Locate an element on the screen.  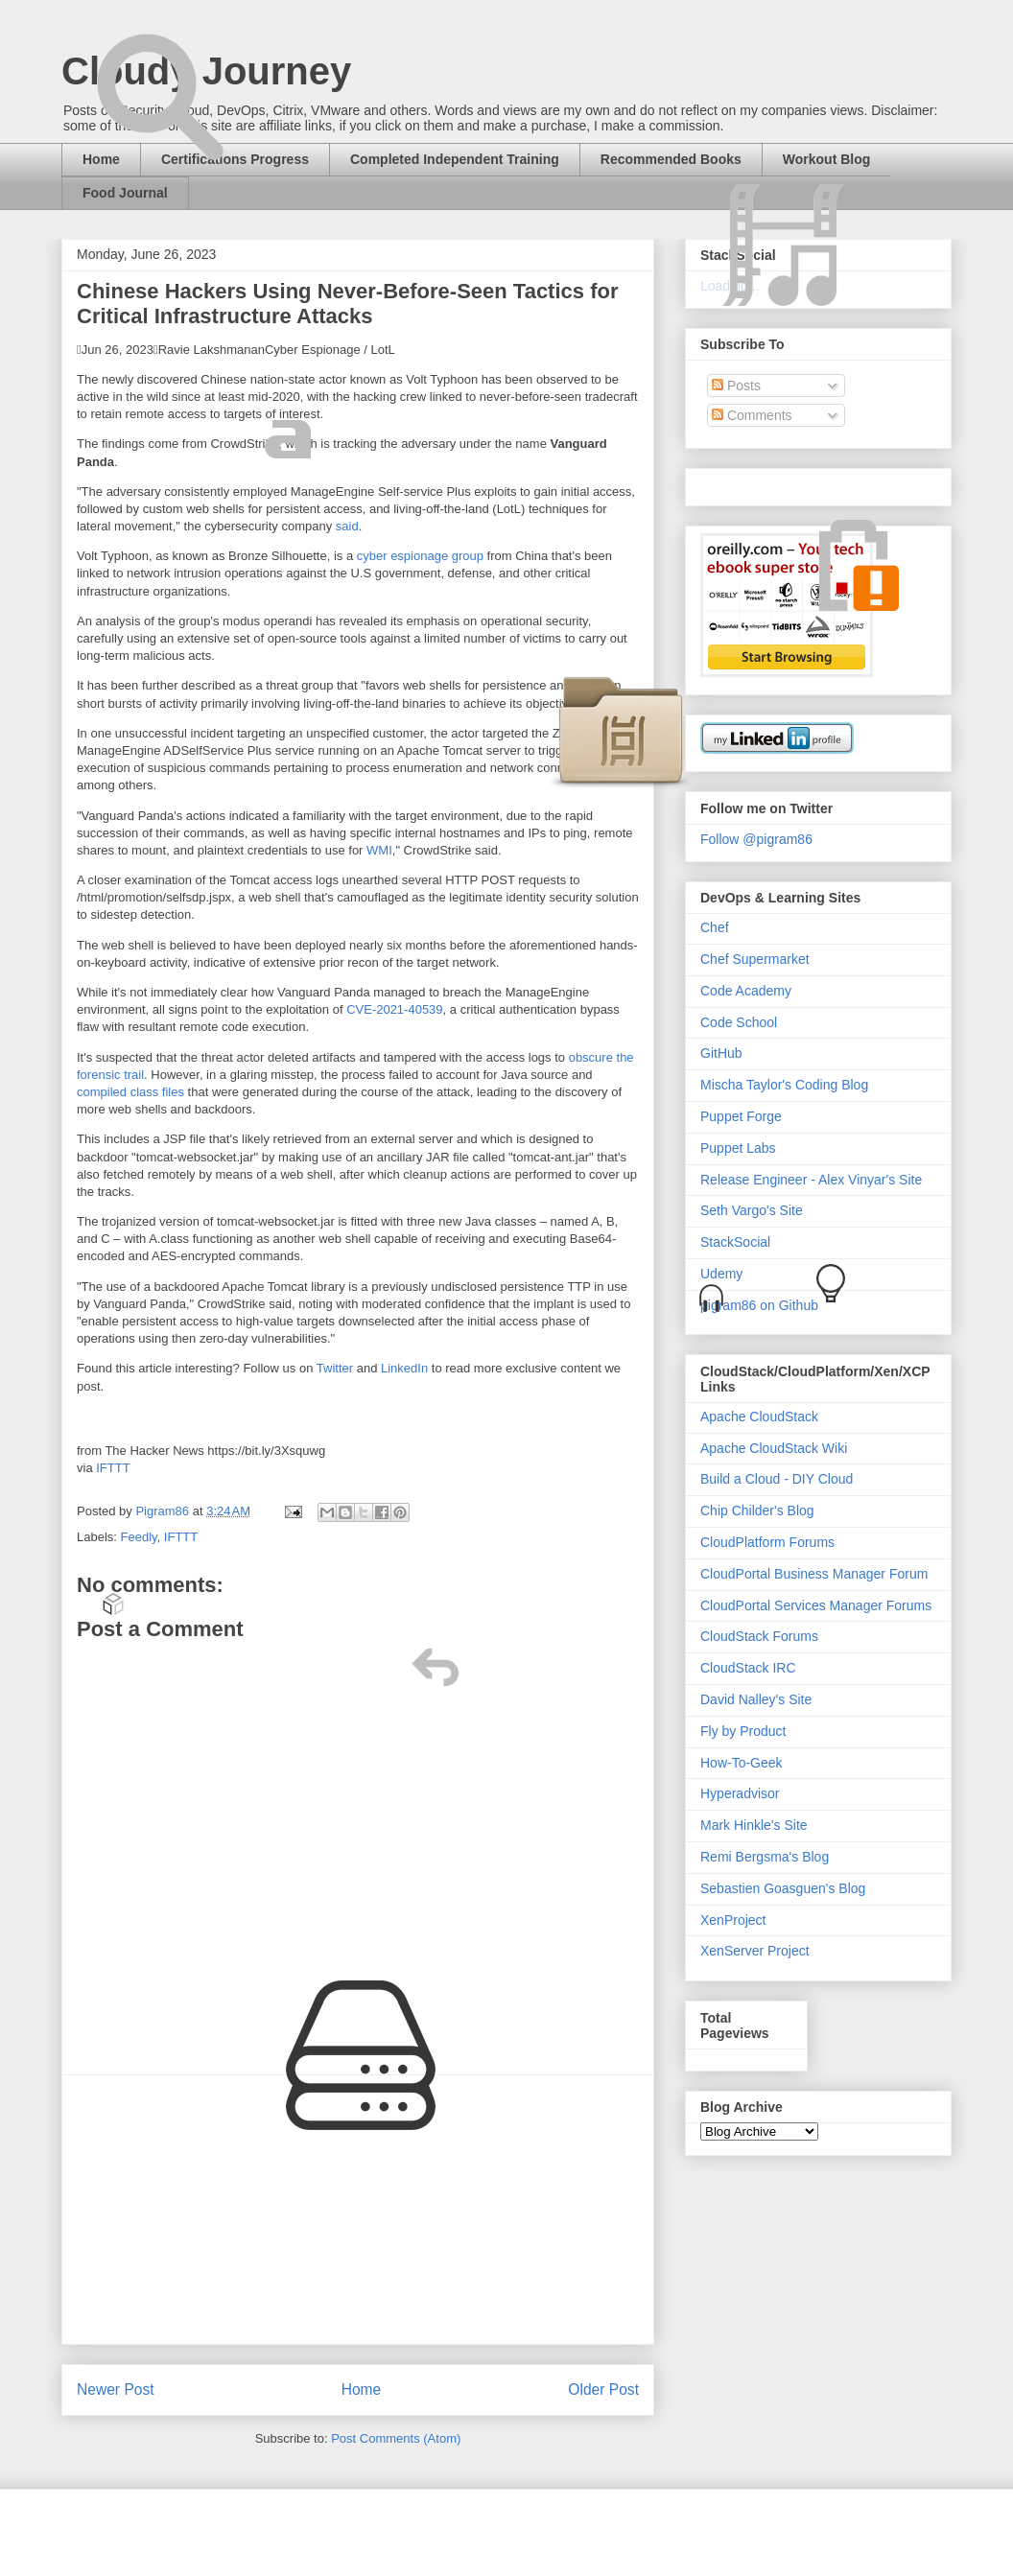
apply bold formatting to selected text is located at coordinates (288, 439).